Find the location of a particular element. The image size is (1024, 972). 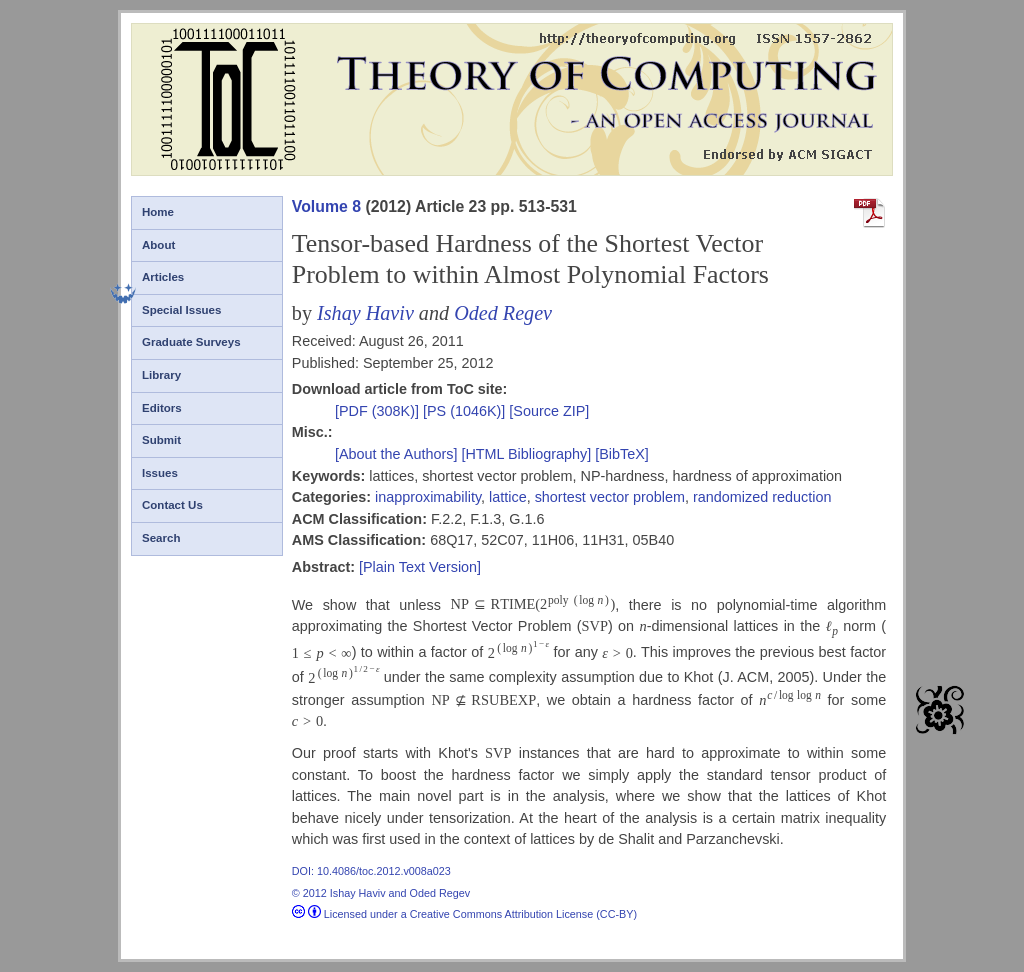

decorative floral element for game UI is located at coordinates (940, 710).